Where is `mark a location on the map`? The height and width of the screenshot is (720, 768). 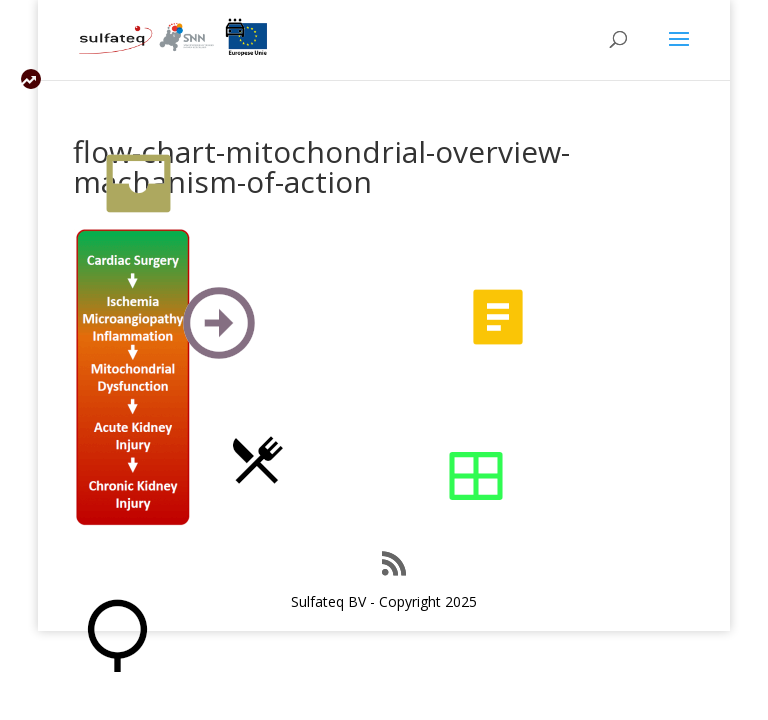
mark a location on the map is located at coordinates (117, 632).